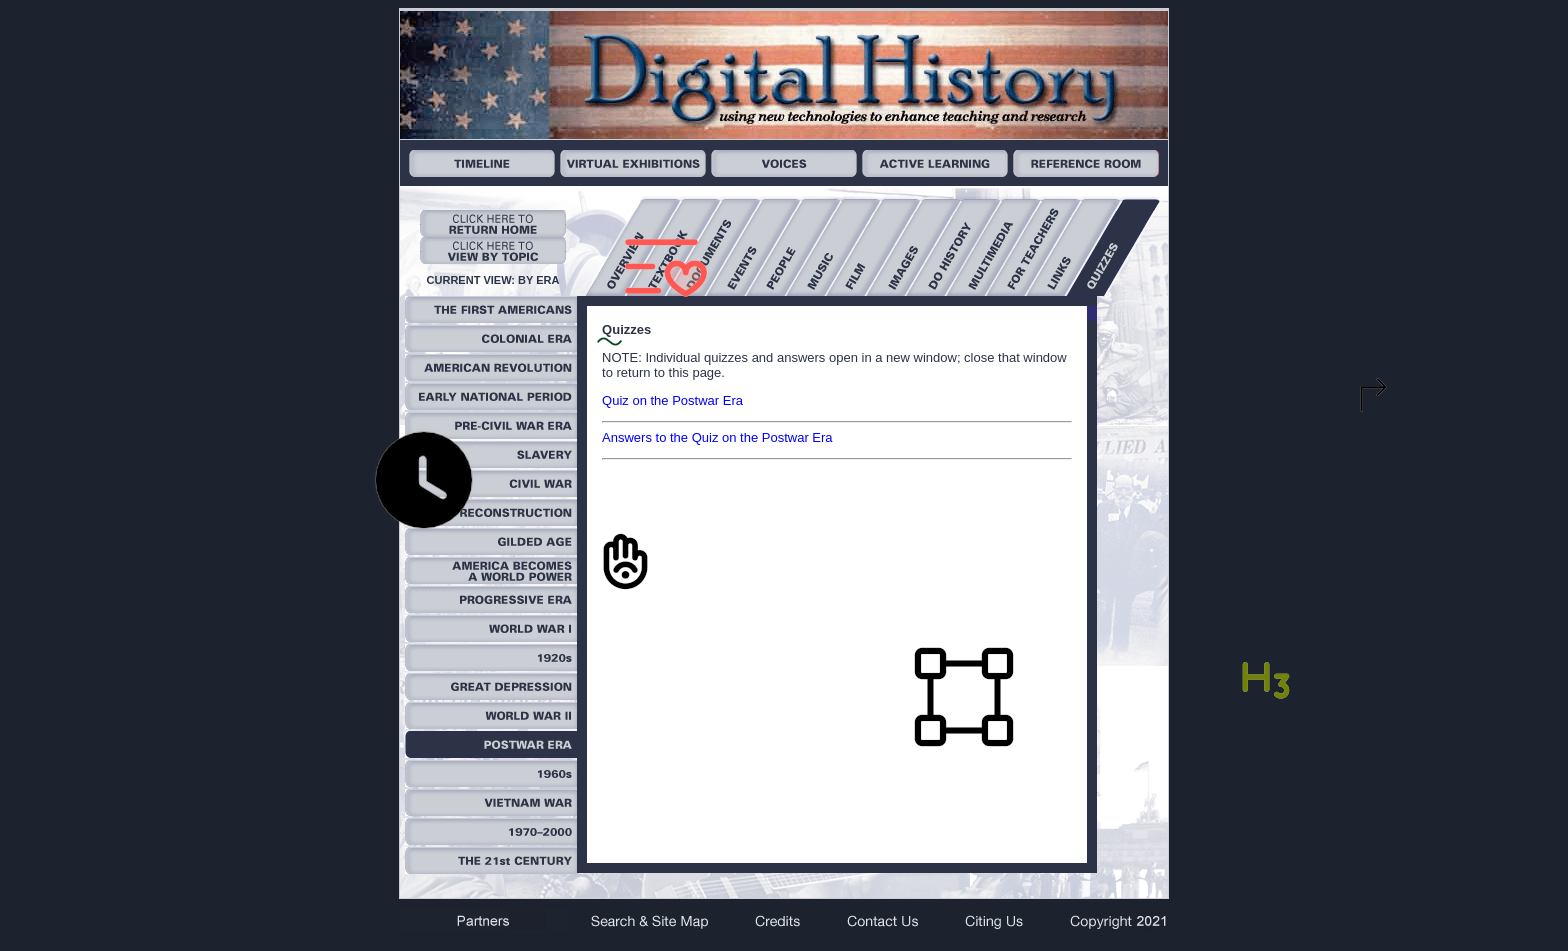 The image size is (1568, 951). Describe the element at coordinates (964, 697) in the screenshot. I see `select or resize an object's boundaries` at that location.